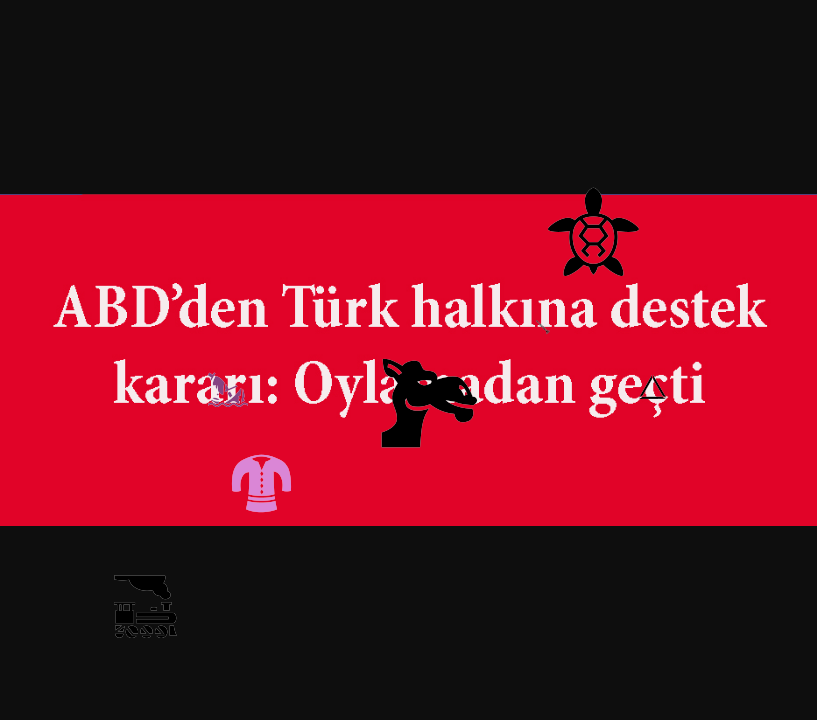  What do you see at coordinates (261, 483) in the screenshot?
I see `view clothing or apparel items` at bounding box center [261, 483].